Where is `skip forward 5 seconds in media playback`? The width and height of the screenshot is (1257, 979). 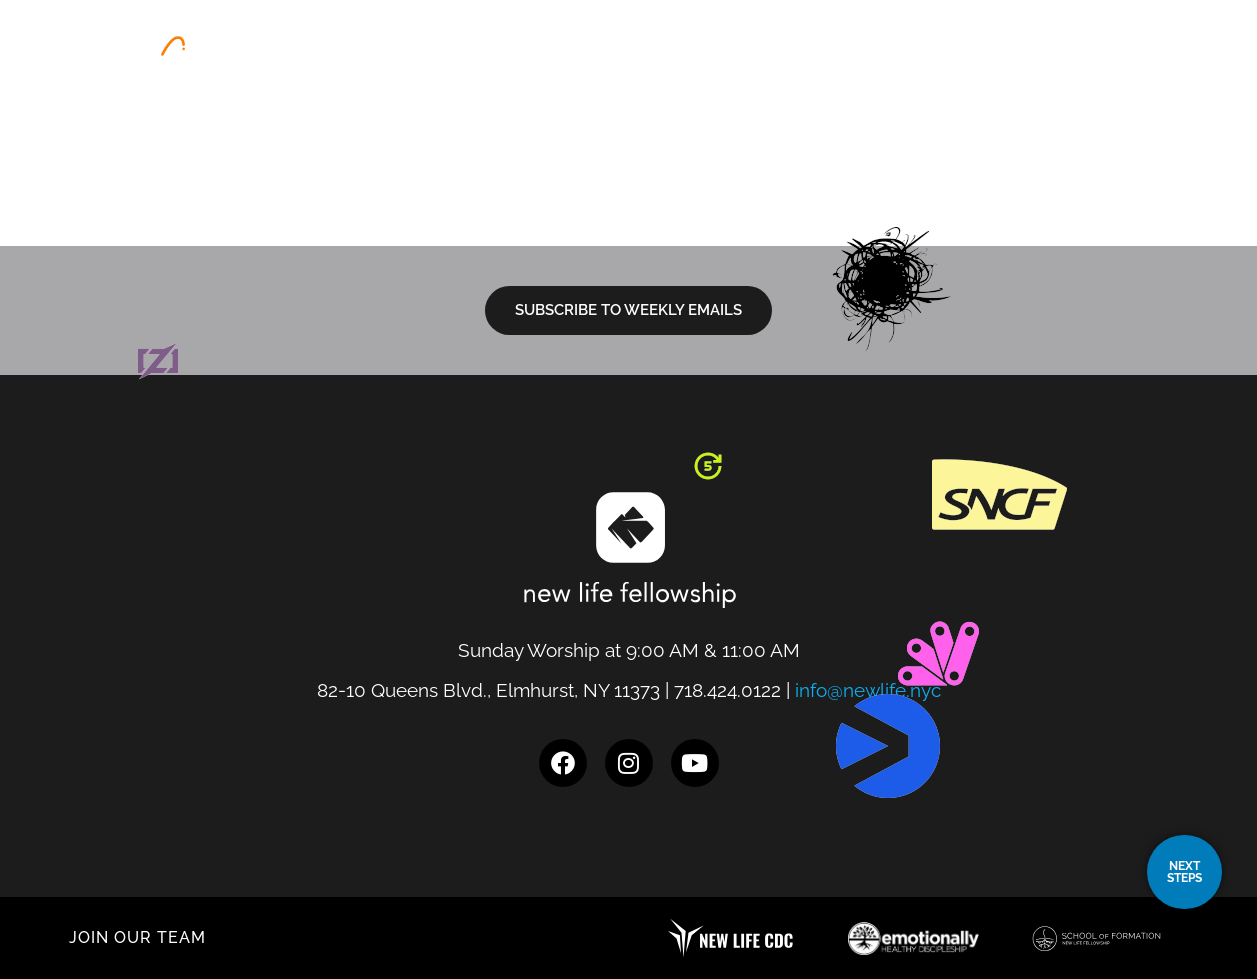
skip forward 5 seconds in media playback is located at coordinates (708, 466).